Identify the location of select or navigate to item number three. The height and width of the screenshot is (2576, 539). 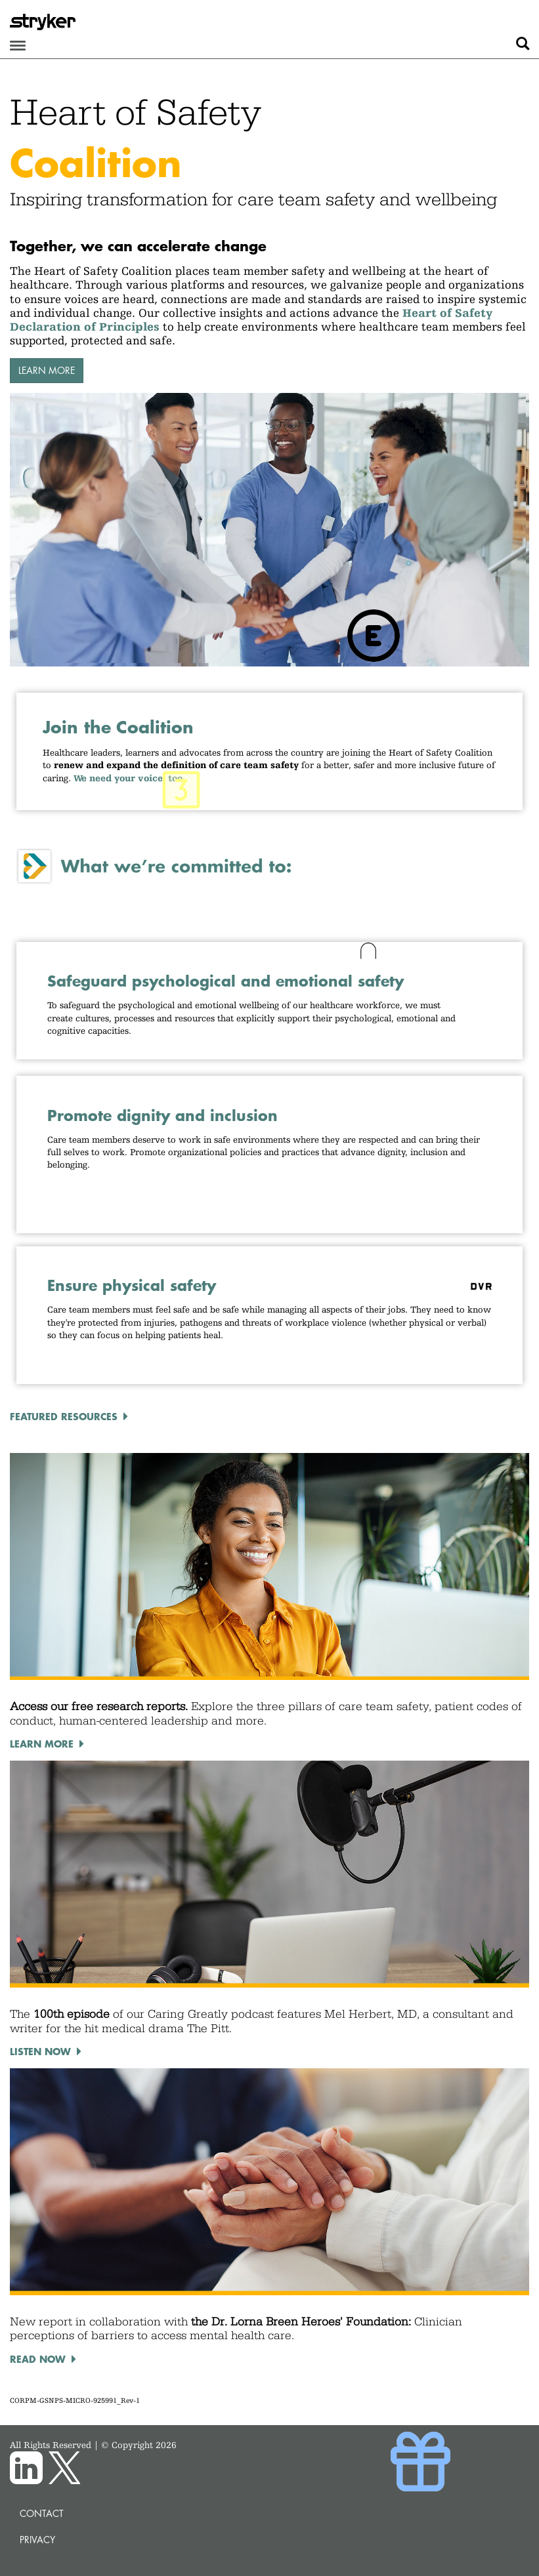
(181, 790).